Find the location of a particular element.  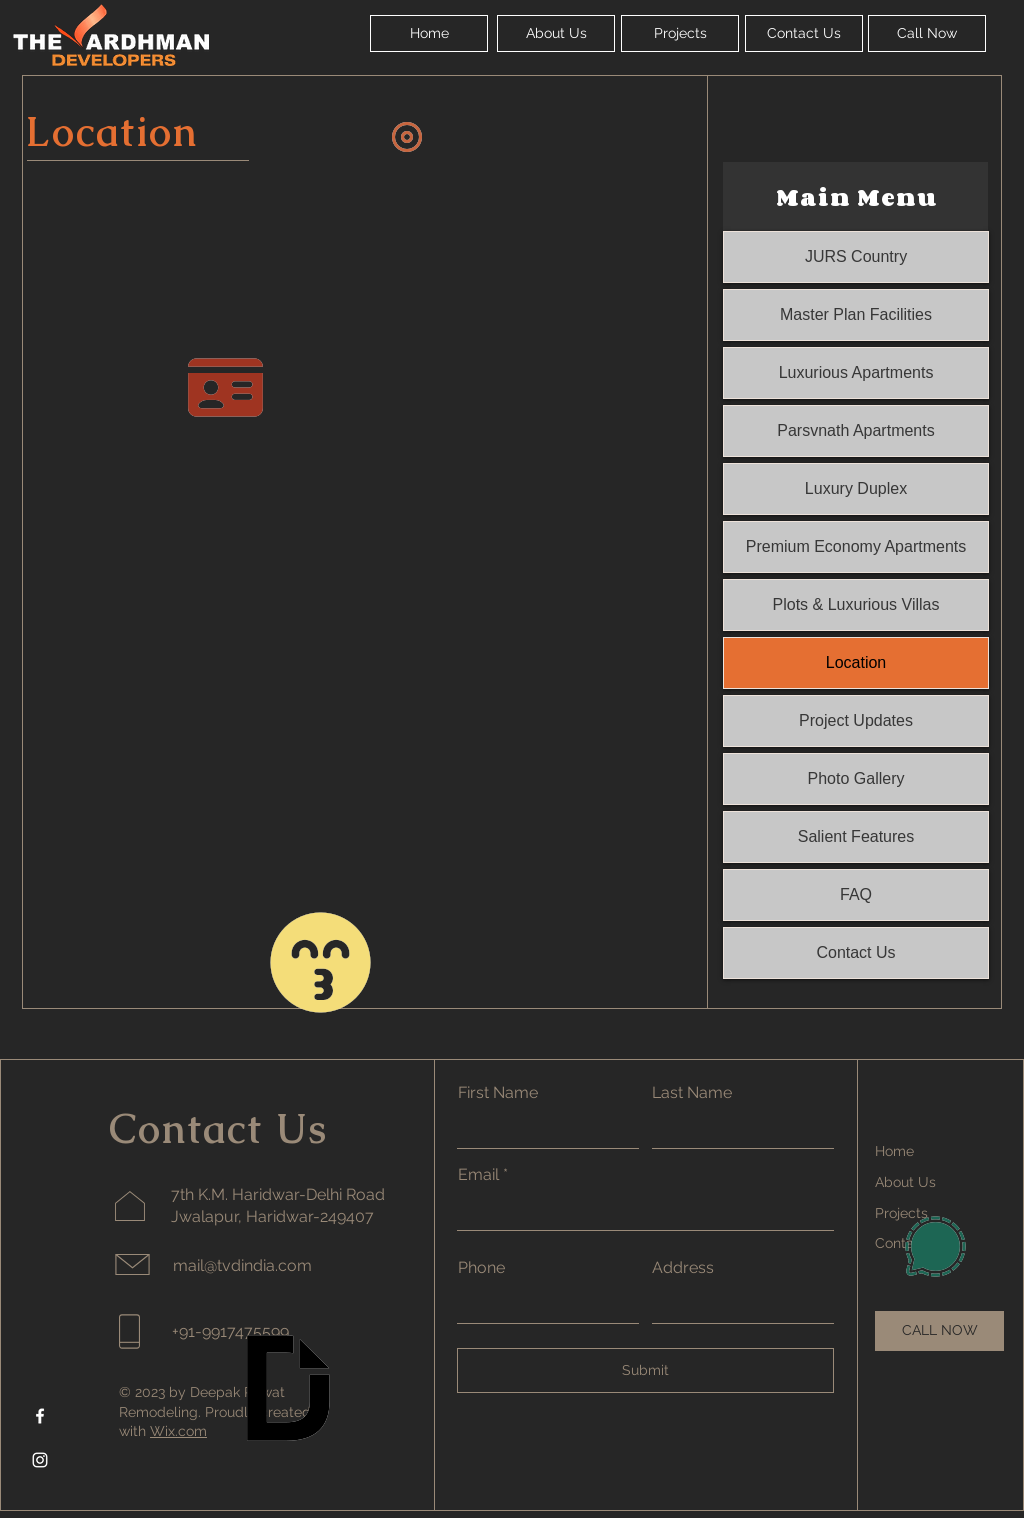

open signal messenger app is located at coordinates (935, 1246).